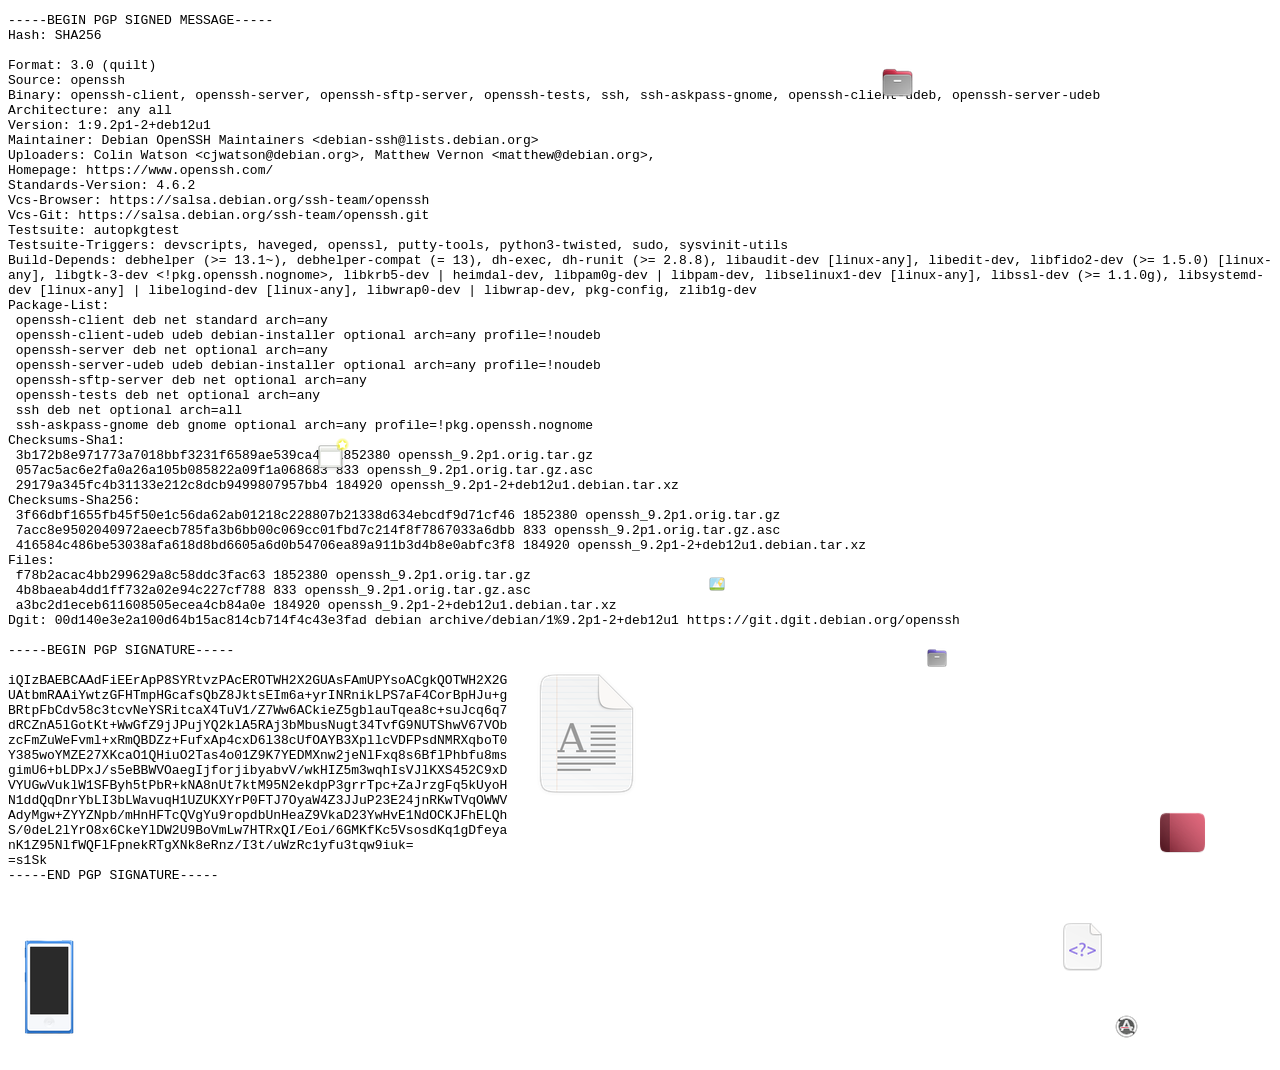 The width and height of the screenshot is (1280, 1070). Describe the element at coordinates (937, 658) in the screenshot. I see `open the file manager application` at that location.